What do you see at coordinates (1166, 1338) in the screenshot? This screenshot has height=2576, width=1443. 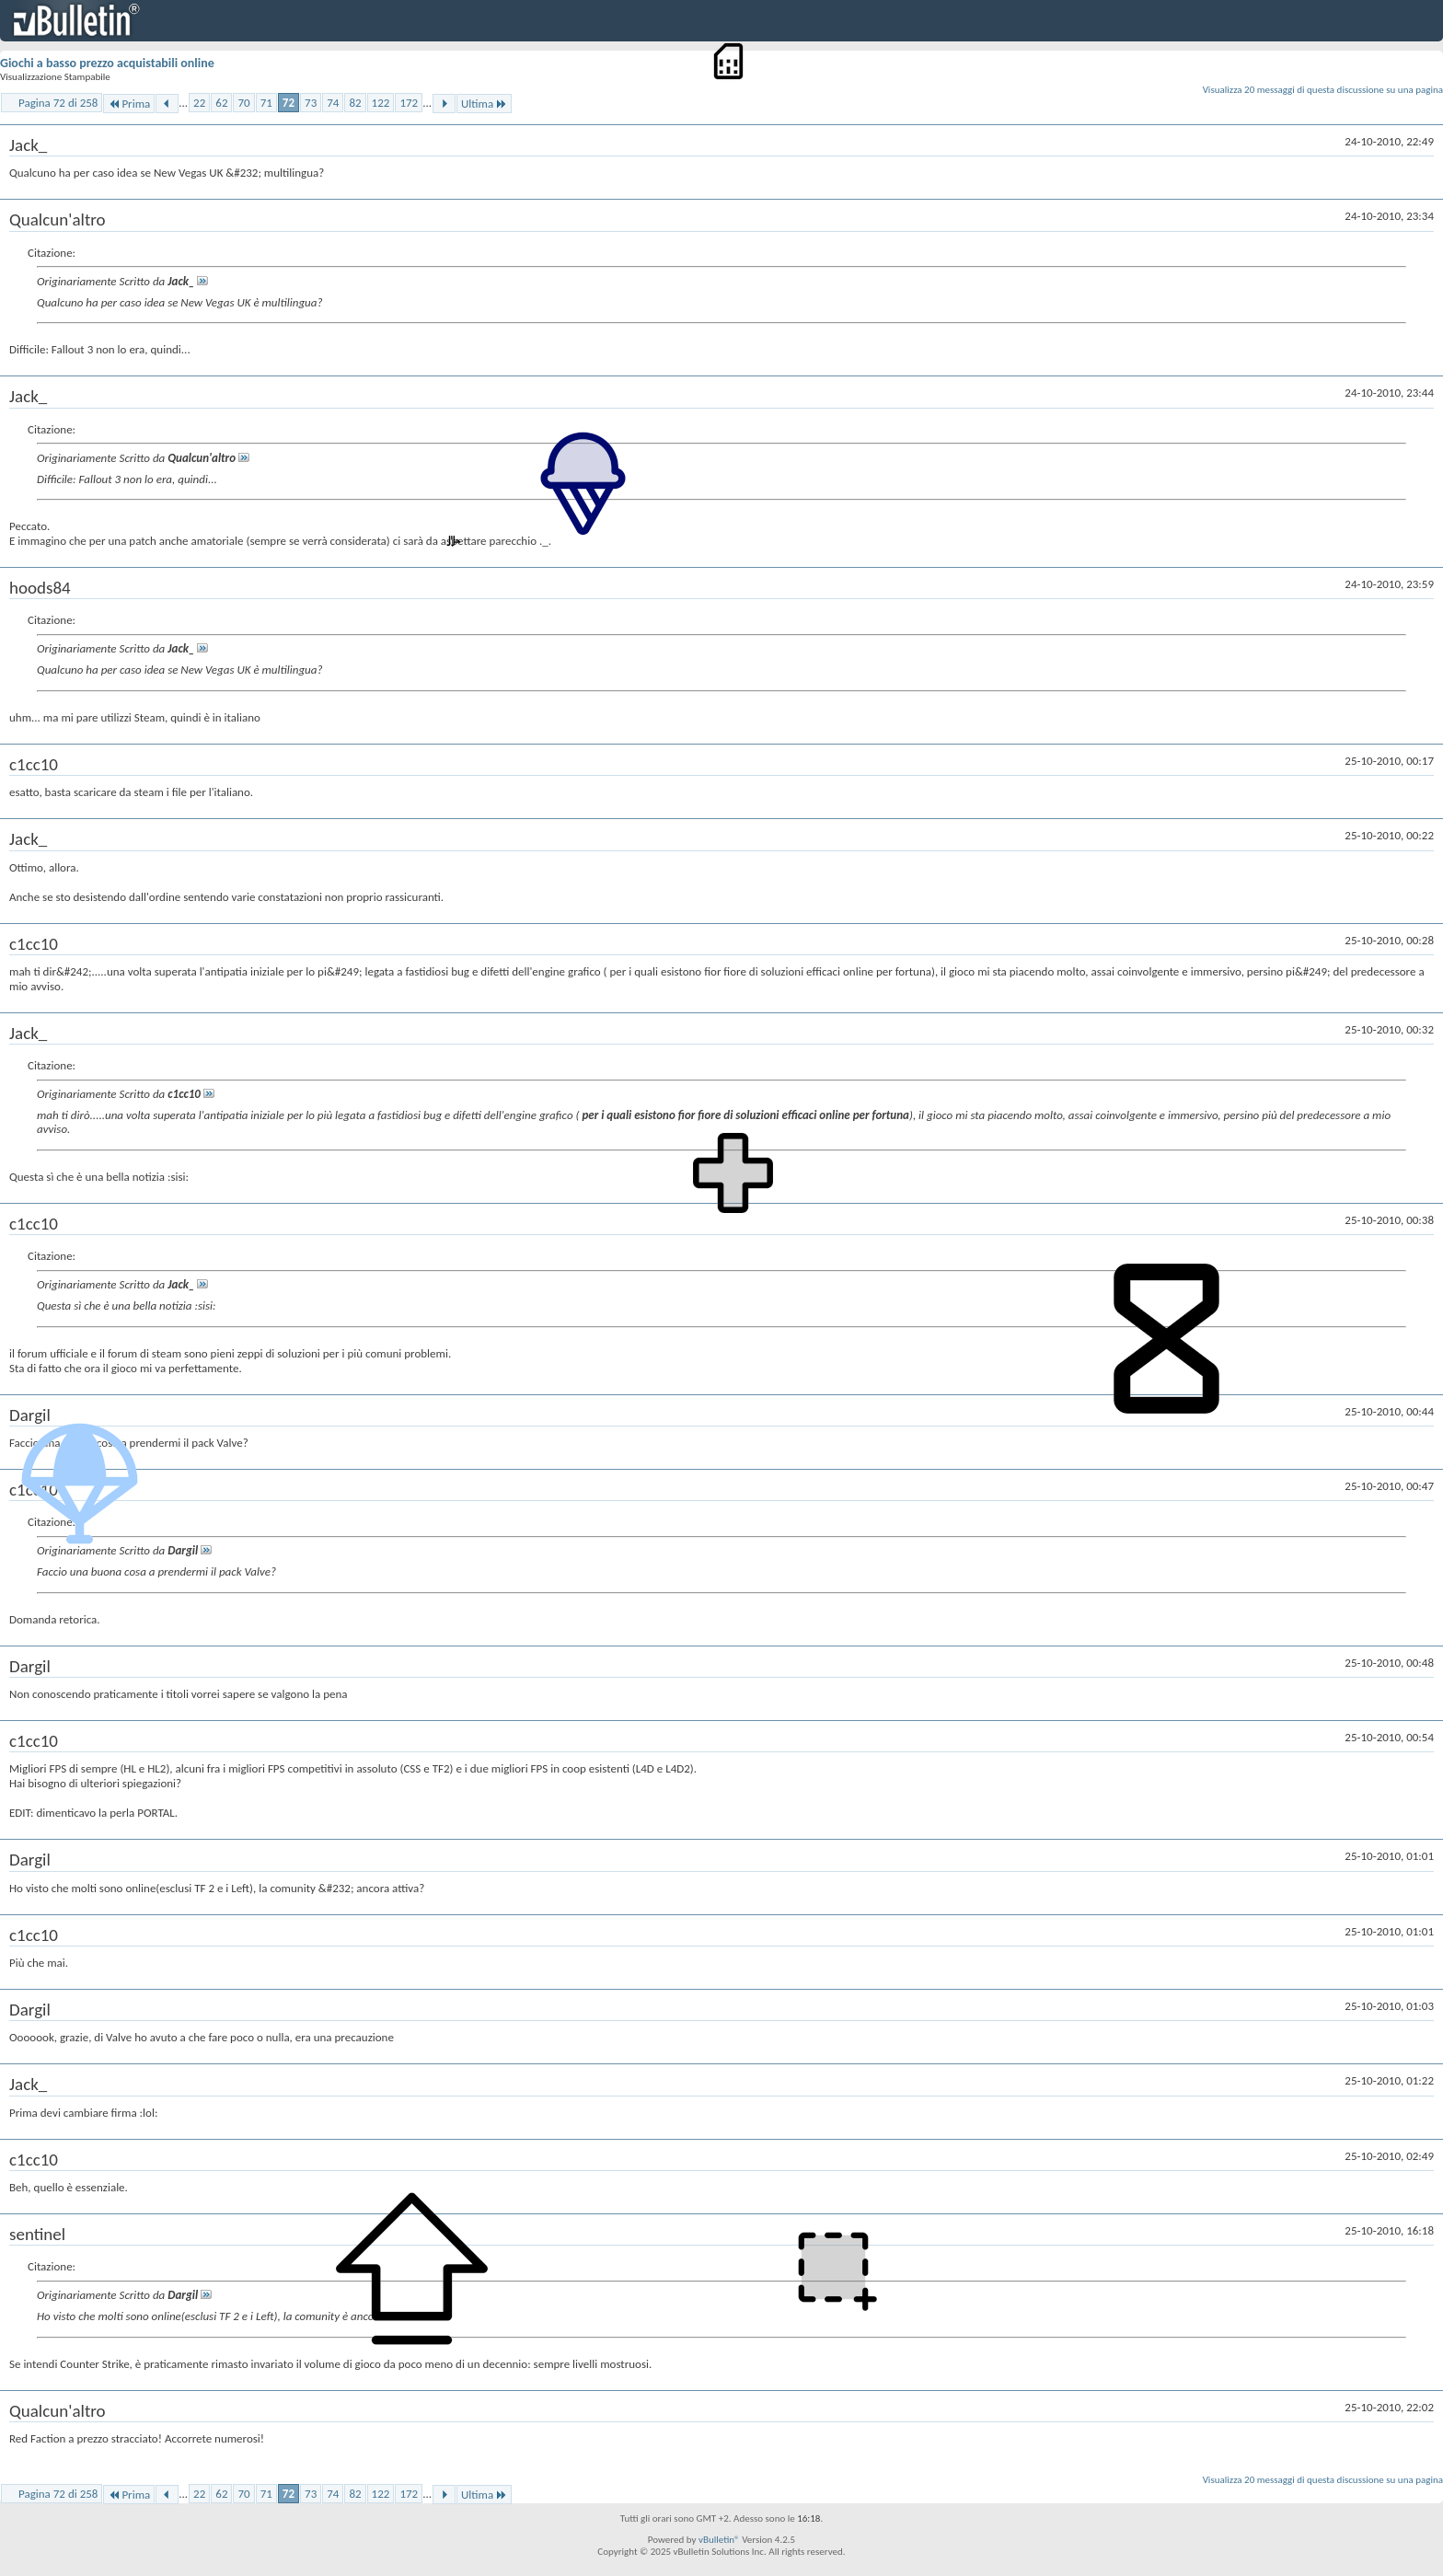 I see `indicates loading or processing in progress` at bounding box center [1166, 1338].